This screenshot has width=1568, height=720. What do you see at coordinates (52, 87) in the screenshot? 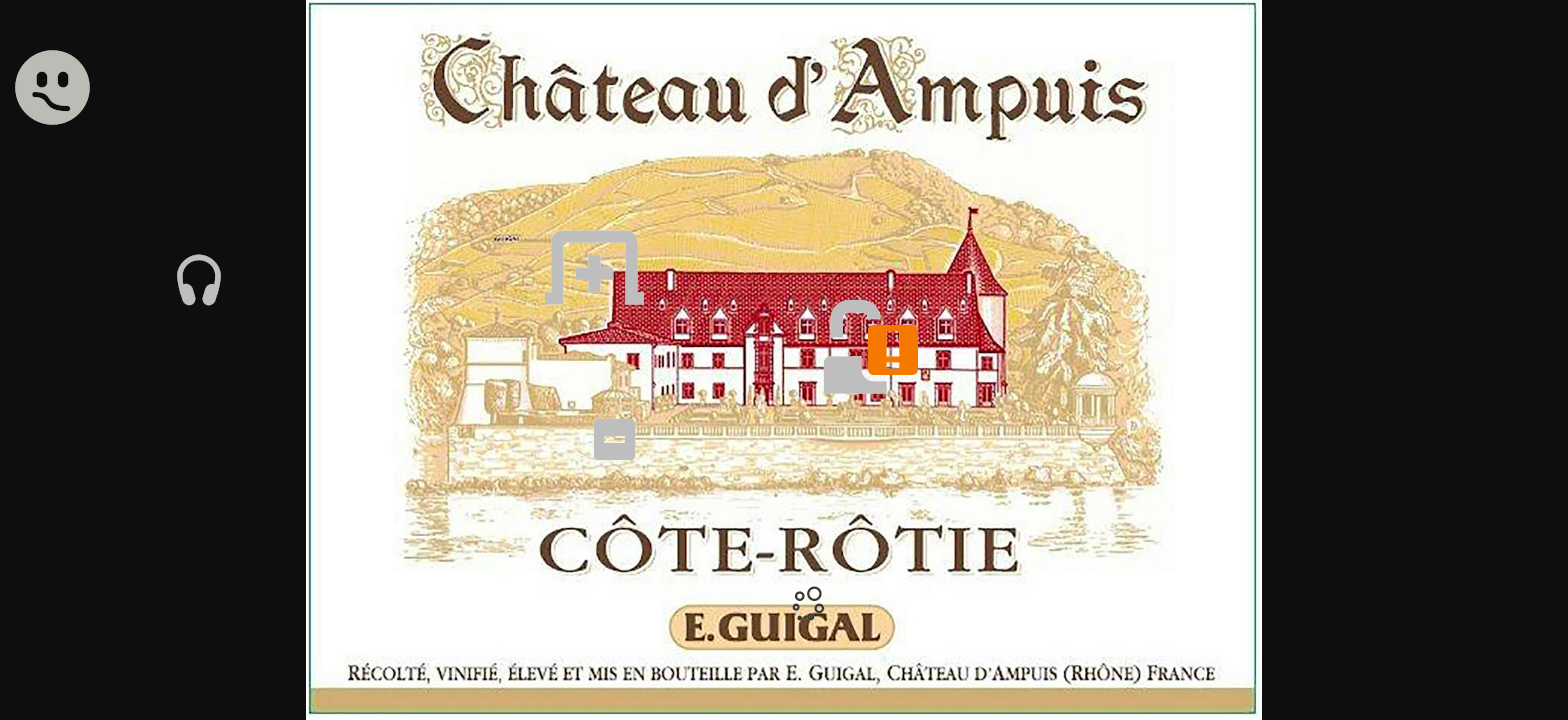
I see `indicates confusion or uncertainty about an action` at bounding box center [52, 87].